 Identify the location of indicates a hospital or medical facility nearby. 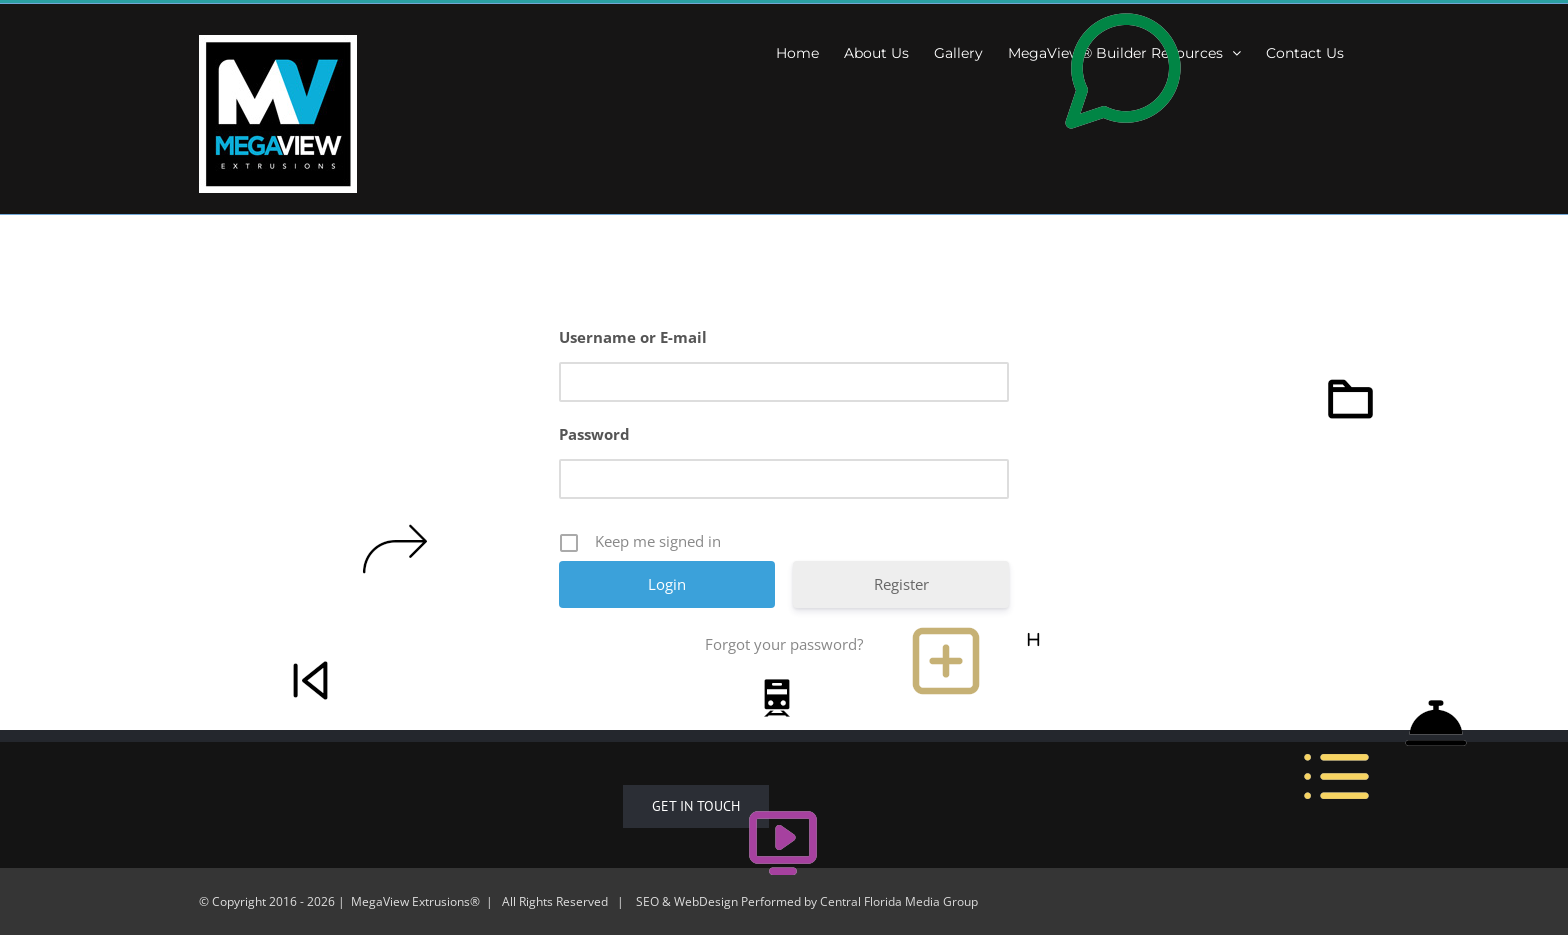
(1033, 639).